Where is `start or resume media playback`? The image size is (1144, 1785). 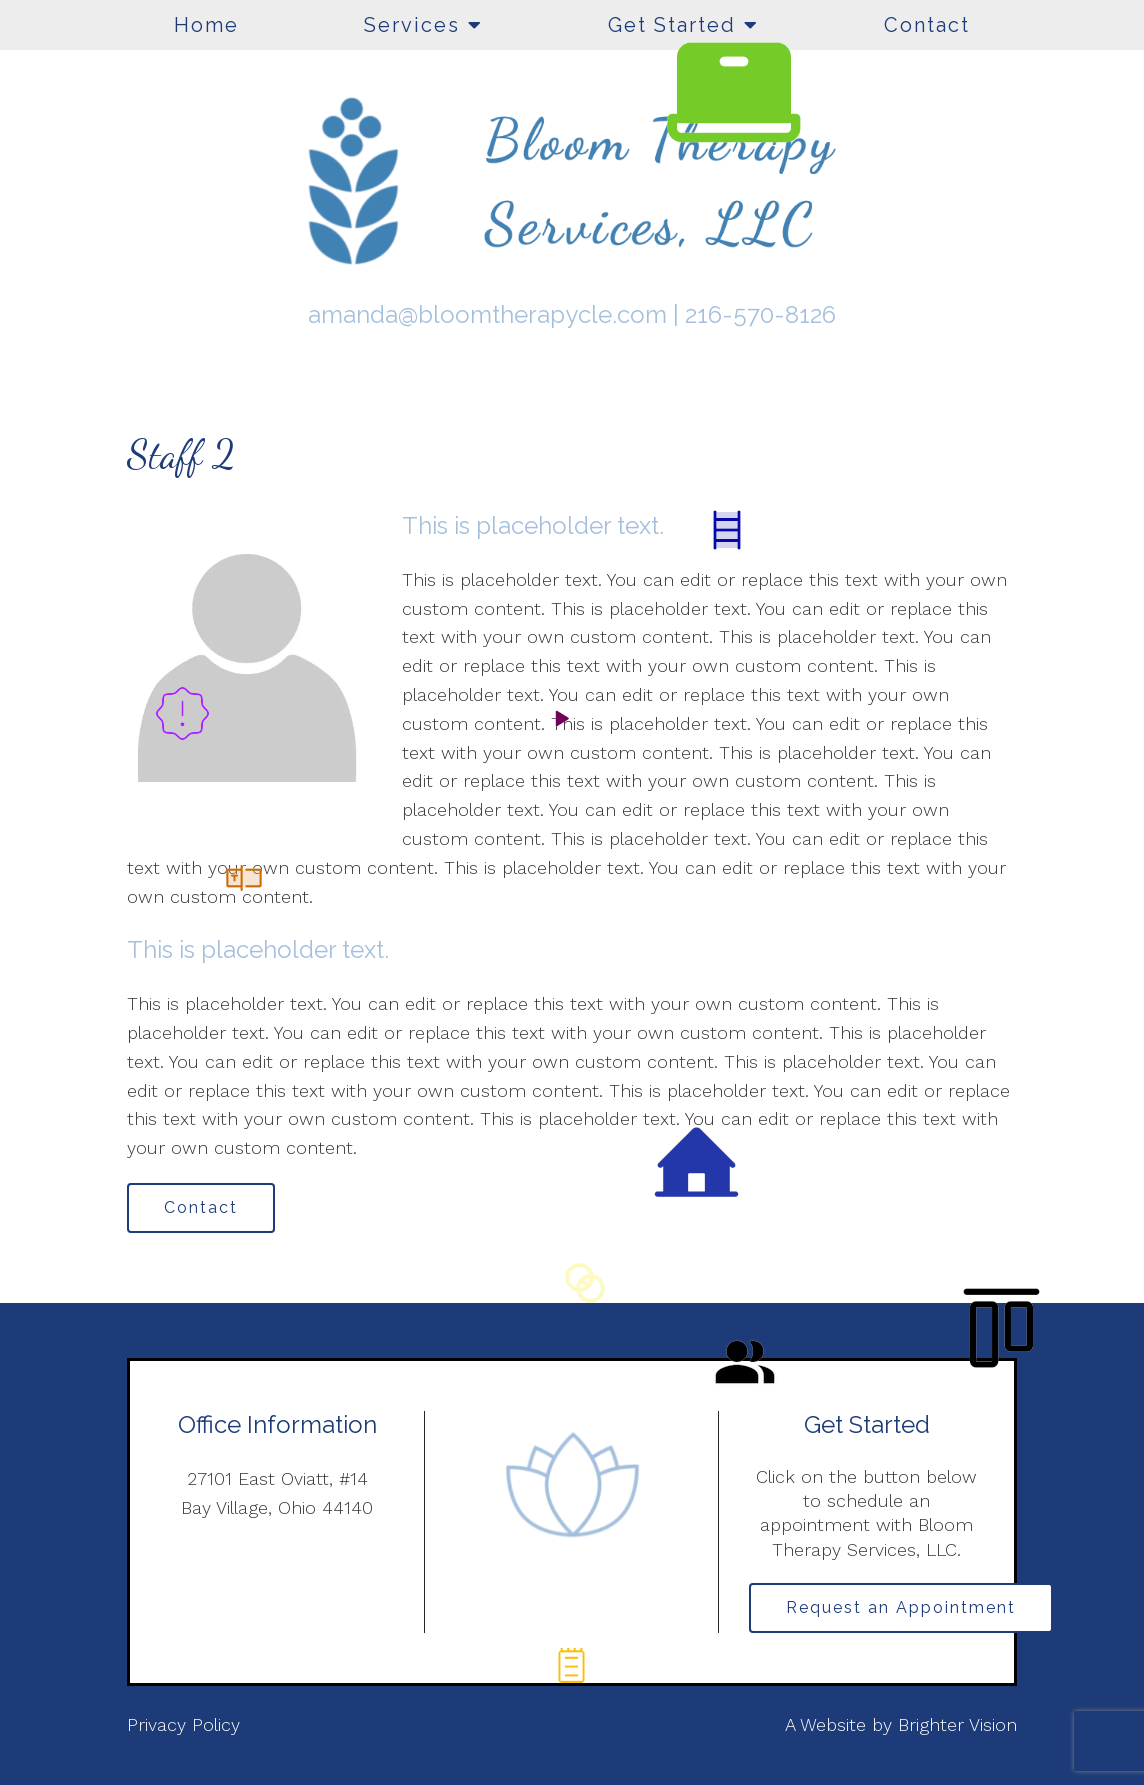 start or resume media playback is located at coordinates (560, 718).